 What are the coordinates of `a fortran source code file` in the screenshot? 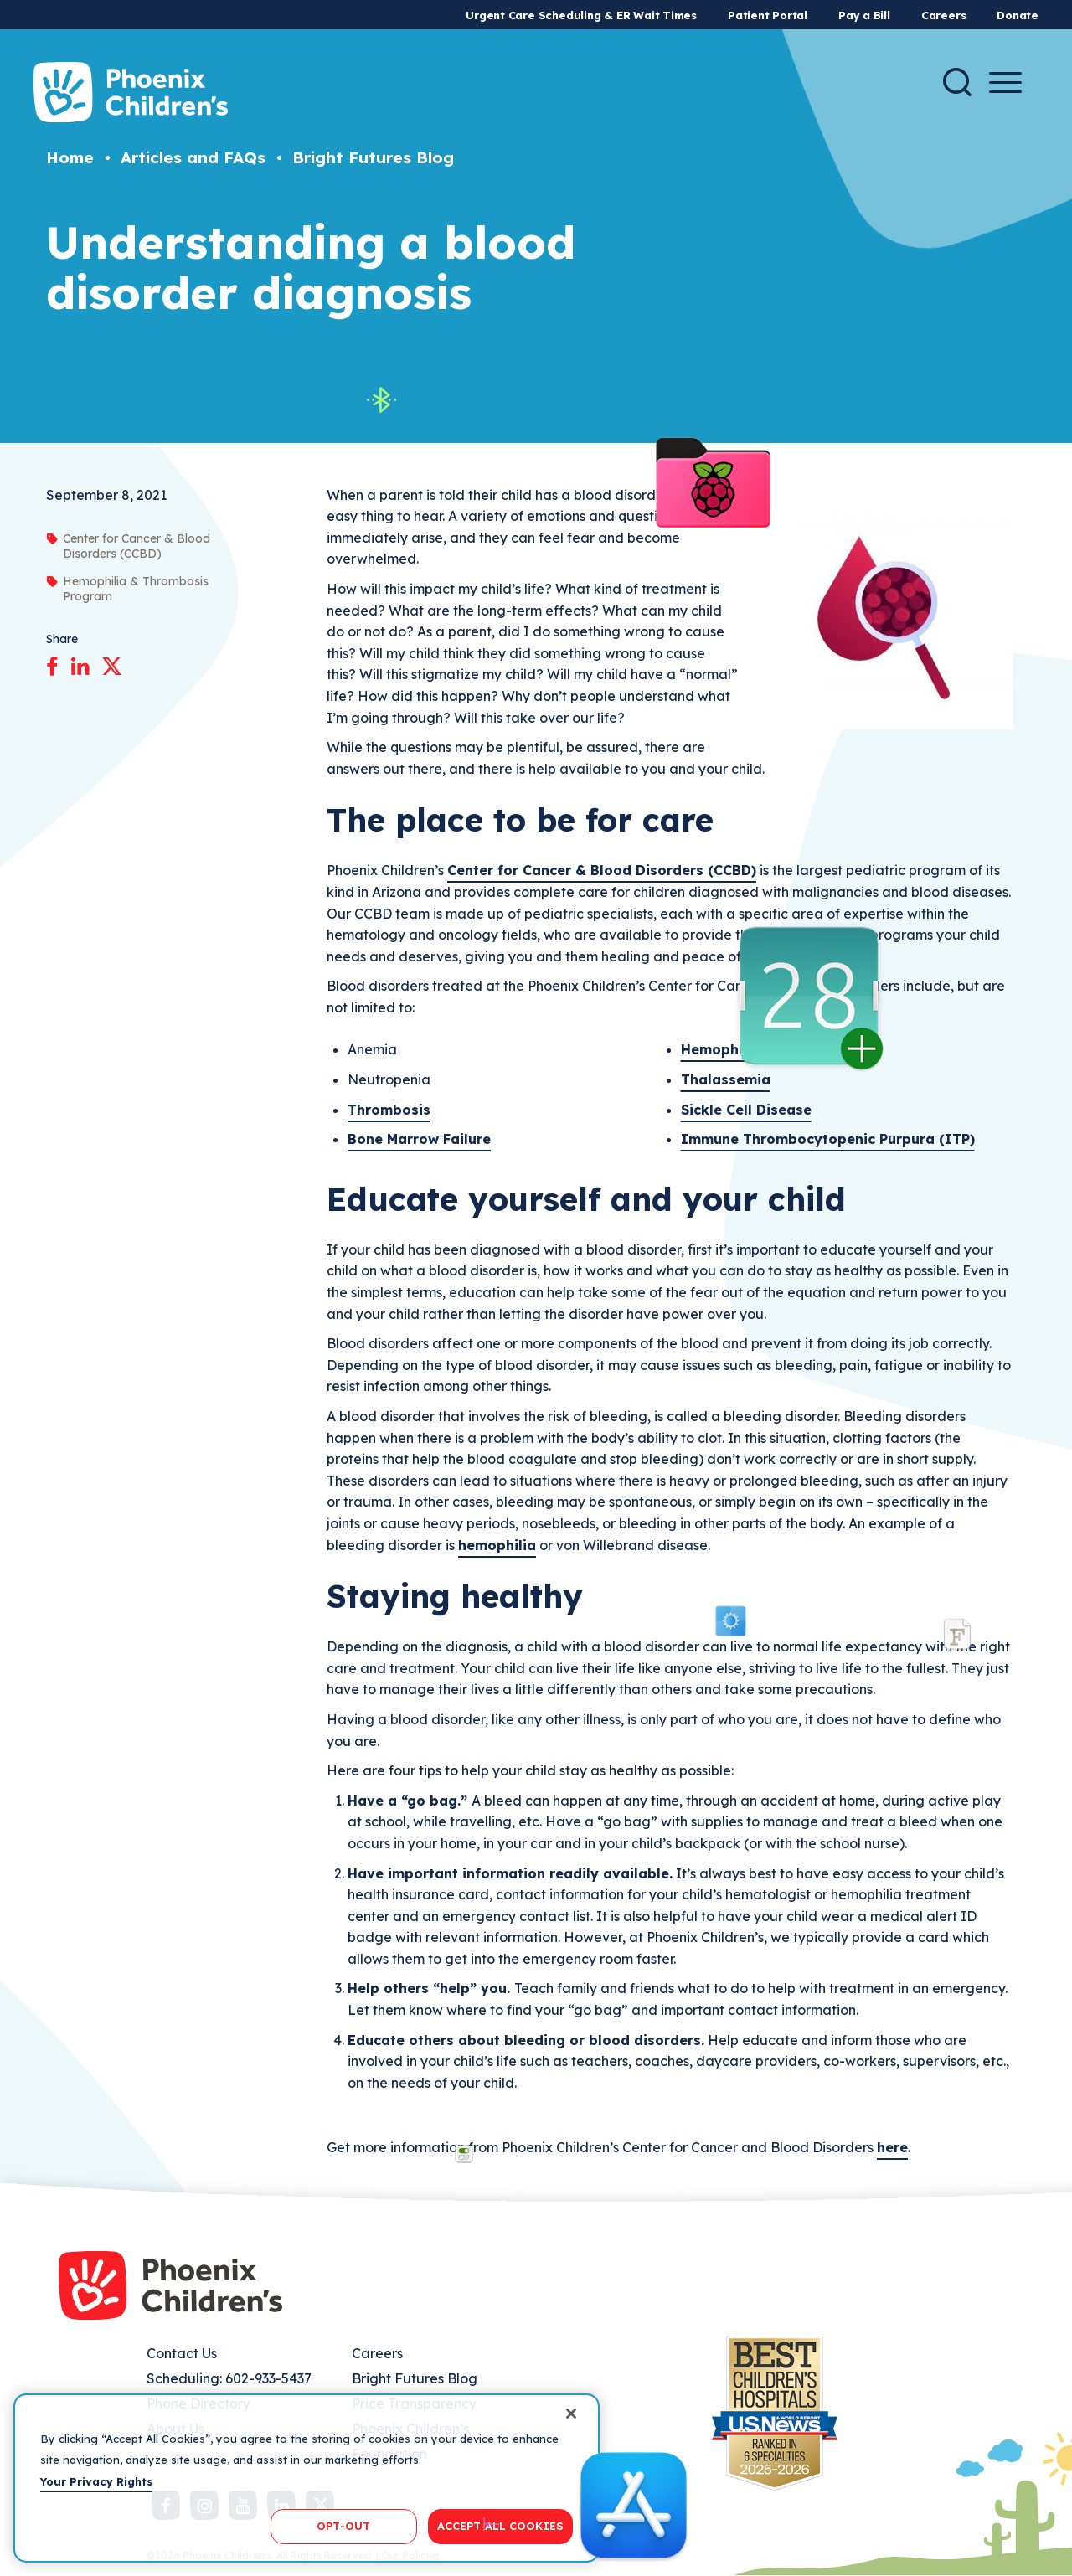 It's located at (957, 1634).